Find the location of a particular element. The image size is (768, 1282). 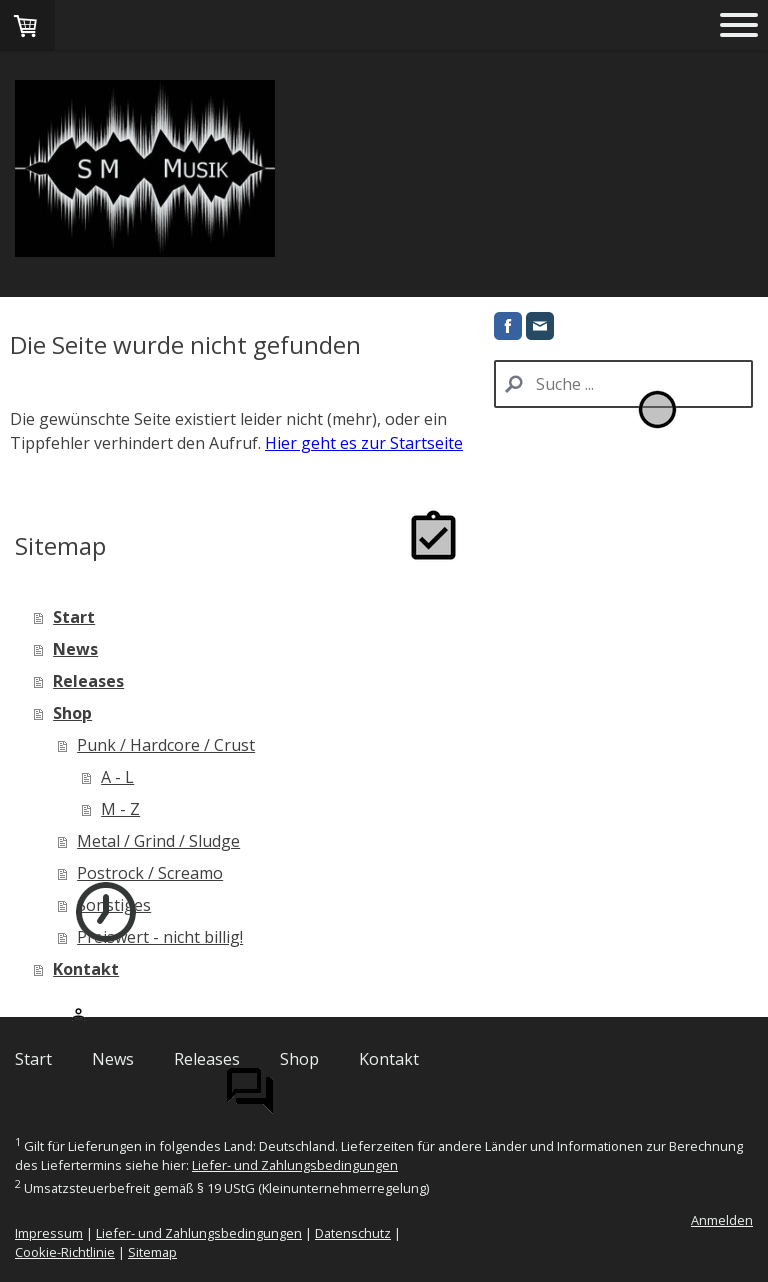

view time or clock settings is located at coordinates (106, 912).